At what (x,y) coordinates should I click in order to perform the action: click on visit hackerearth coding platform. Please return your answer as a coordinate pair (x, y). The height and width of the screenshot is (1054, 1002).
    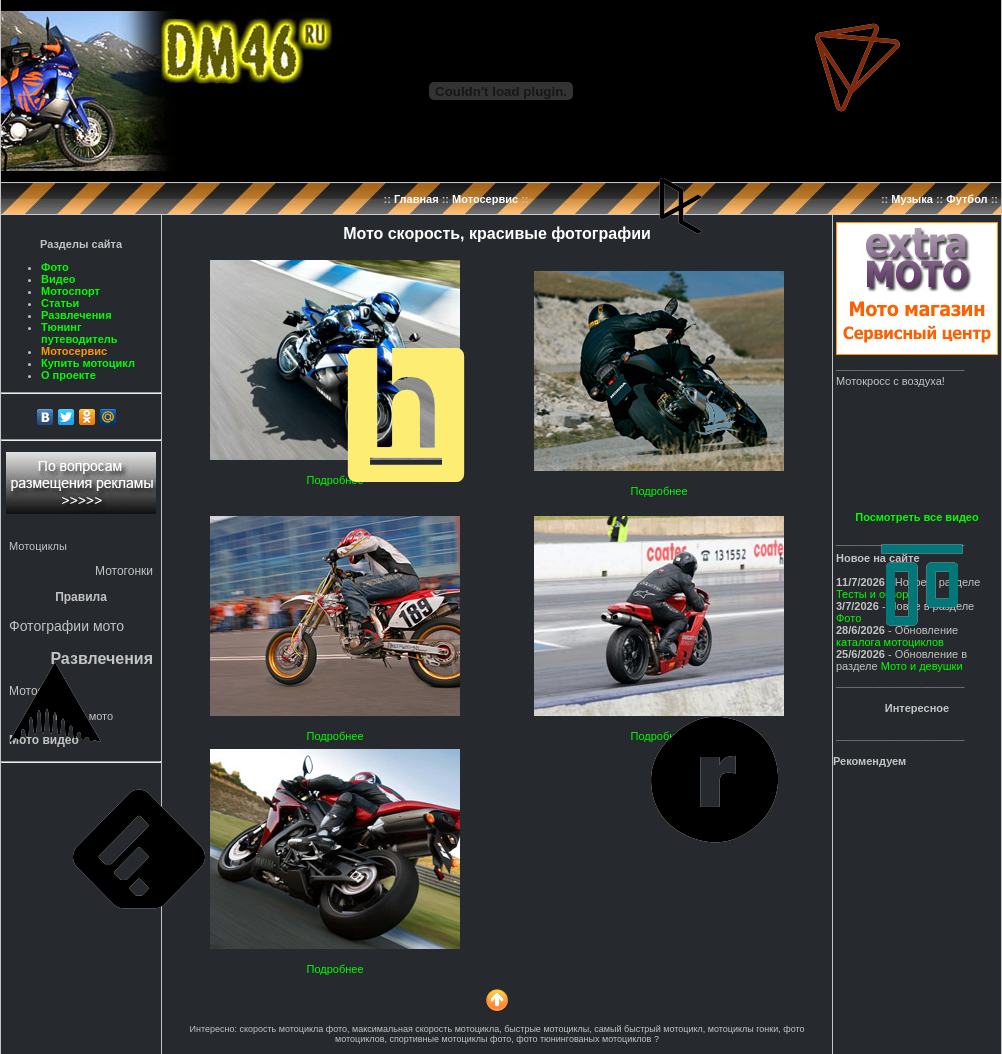
    Looking at the image, I should click on (406, 415).